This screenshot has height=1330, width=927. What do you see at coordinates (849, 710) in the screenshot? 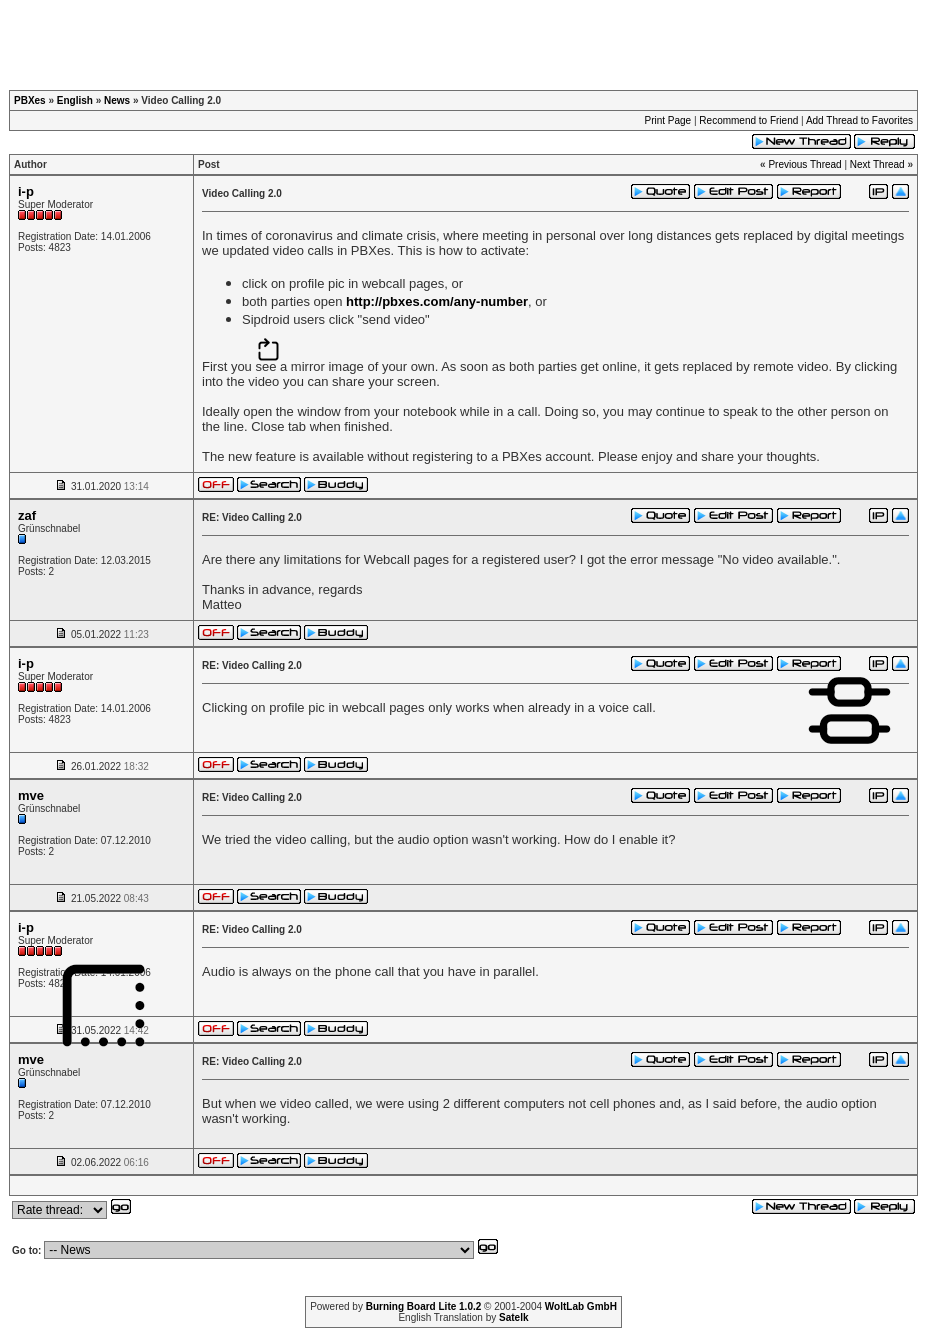
I see `distribute objects evenly with vertical center alignment` at bounding box center [849, 710].